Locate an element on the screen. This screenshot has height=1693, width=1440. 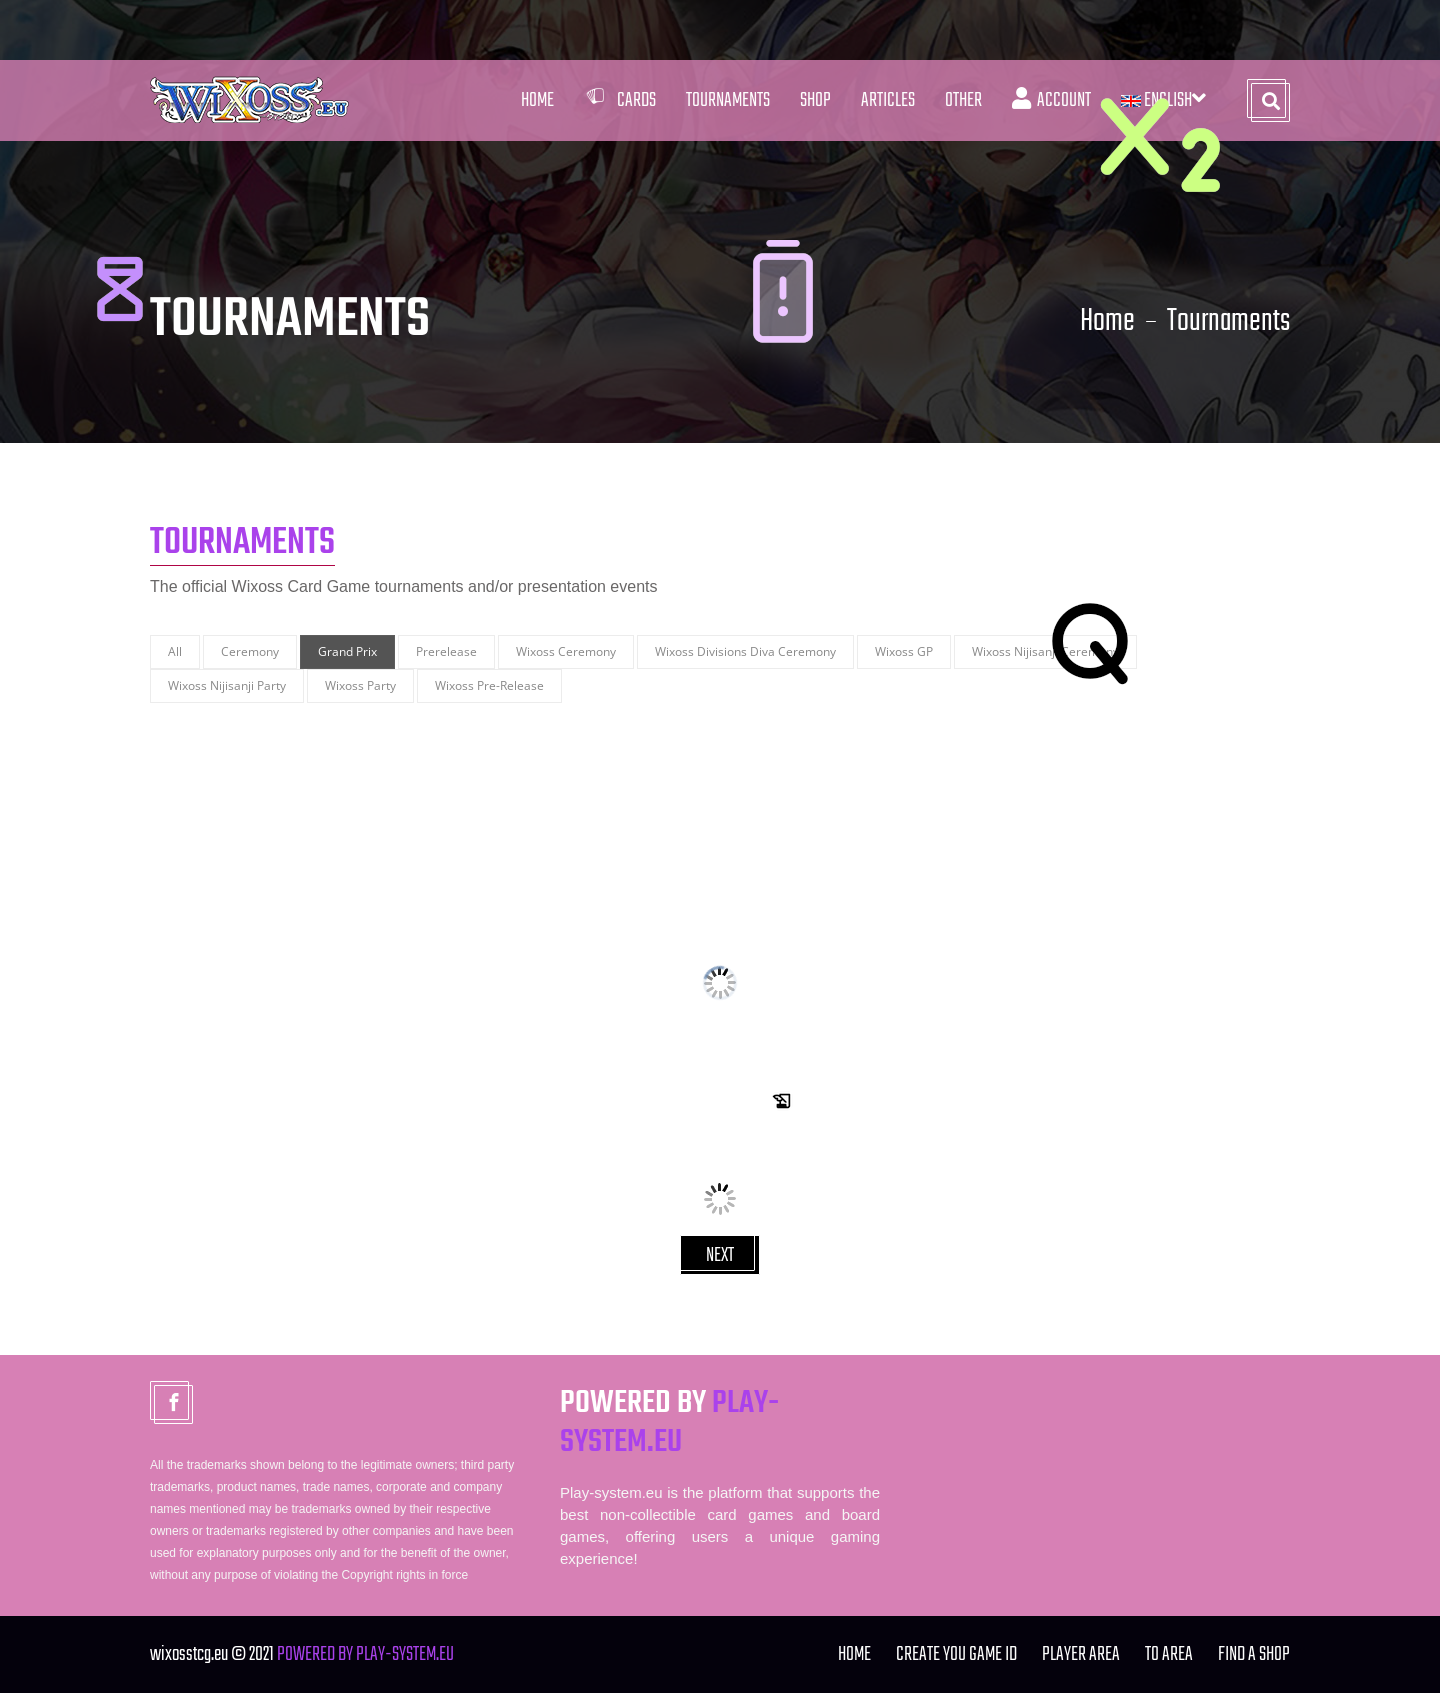
represents the letter Q in text or labels is located at coordinates (1090, 641).